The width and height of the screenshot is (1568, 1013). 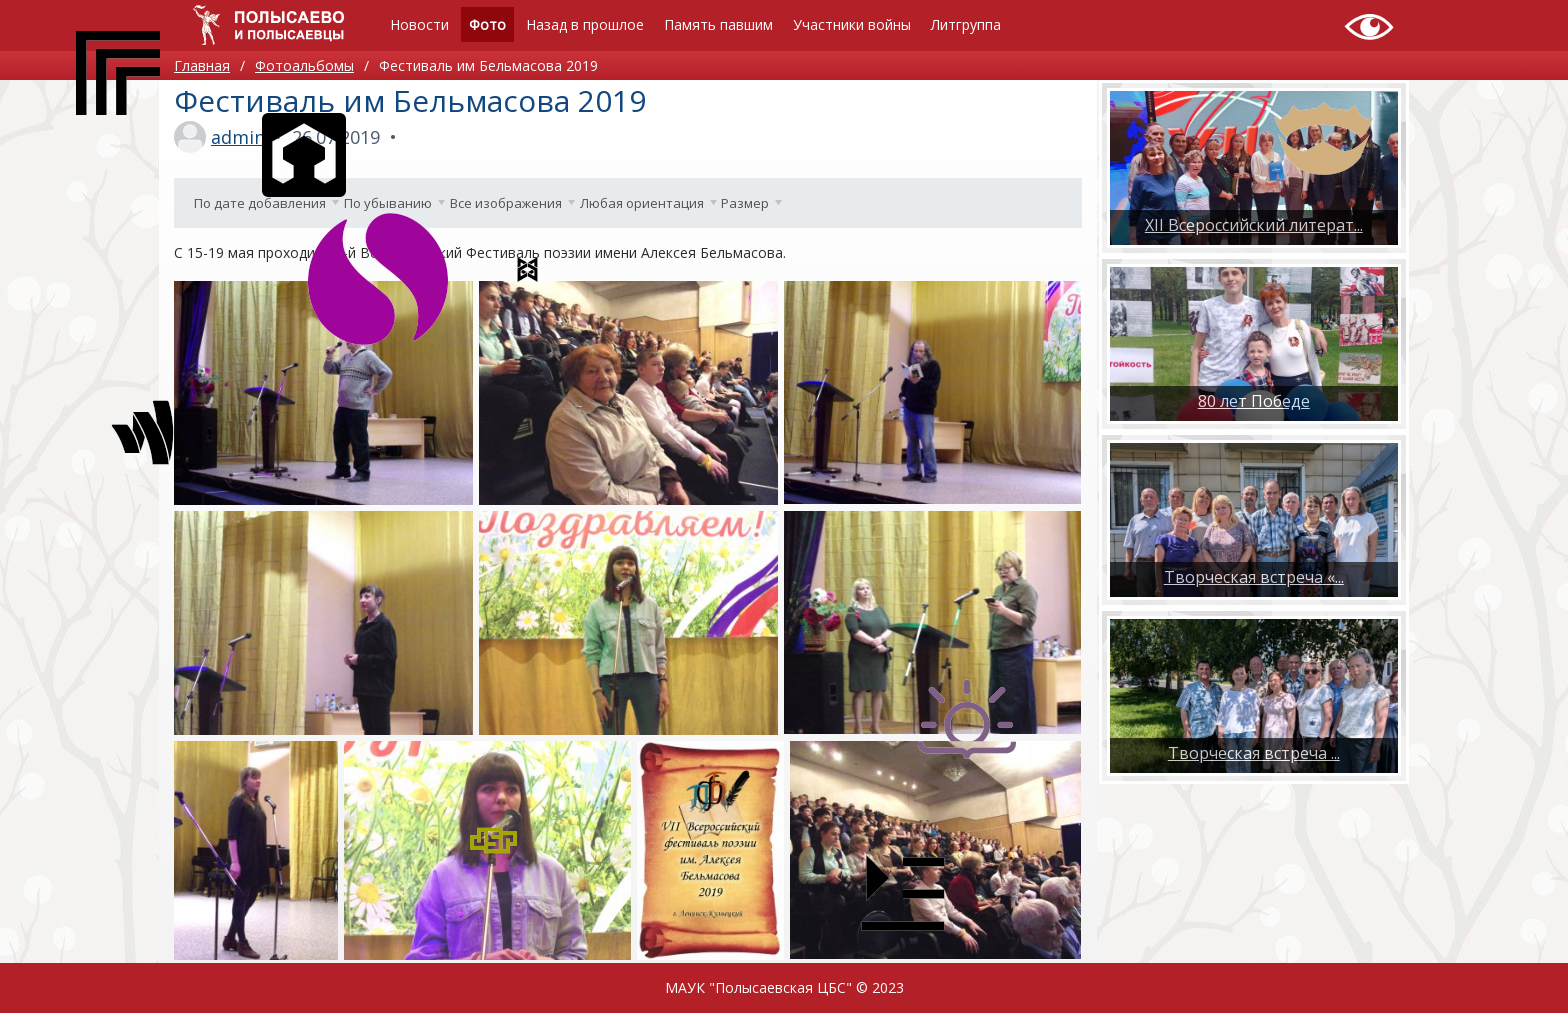 What do you see at coordinates (378, 279) in the screenshot?
I see `open similarweb analytics platform` at bounding box center [378, 279].